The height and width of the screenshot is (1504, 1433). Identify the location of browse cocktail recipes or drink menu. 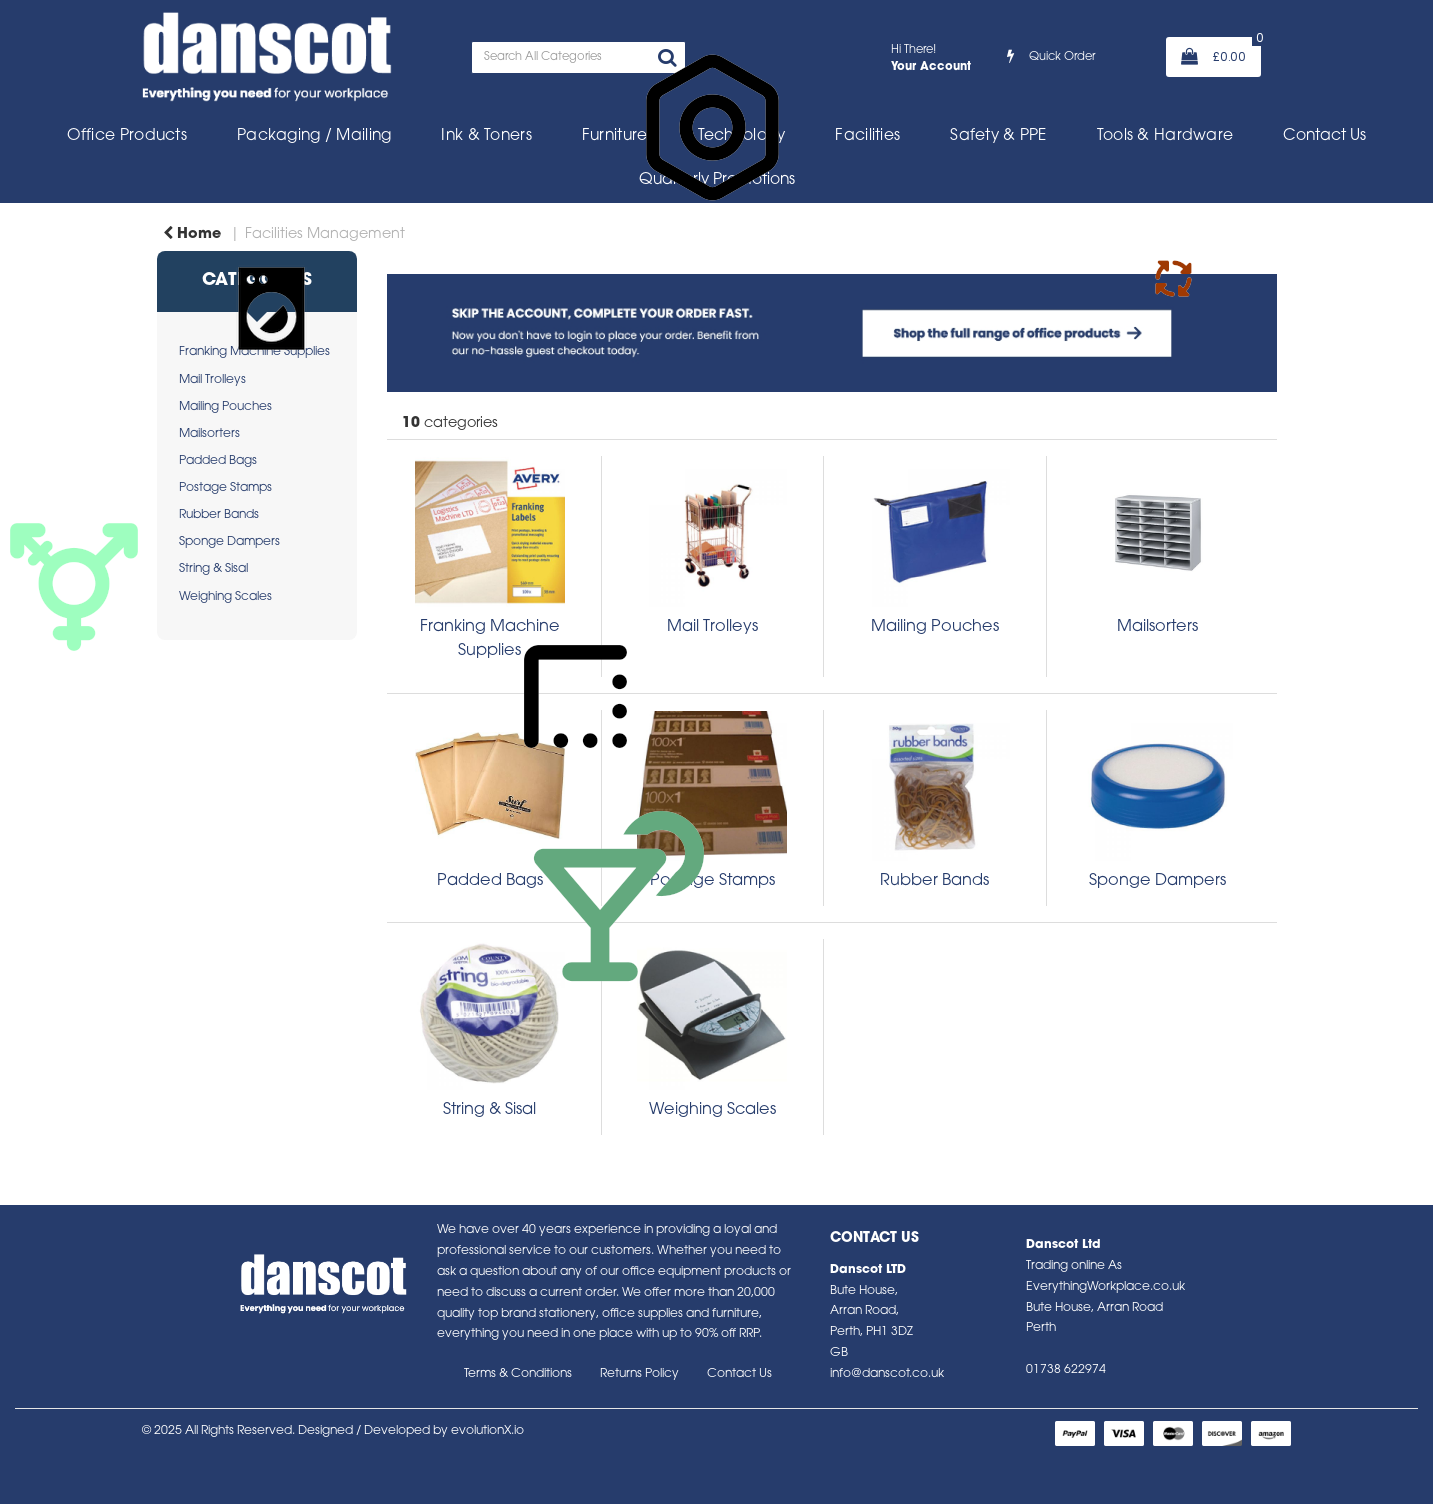
(609, 905).